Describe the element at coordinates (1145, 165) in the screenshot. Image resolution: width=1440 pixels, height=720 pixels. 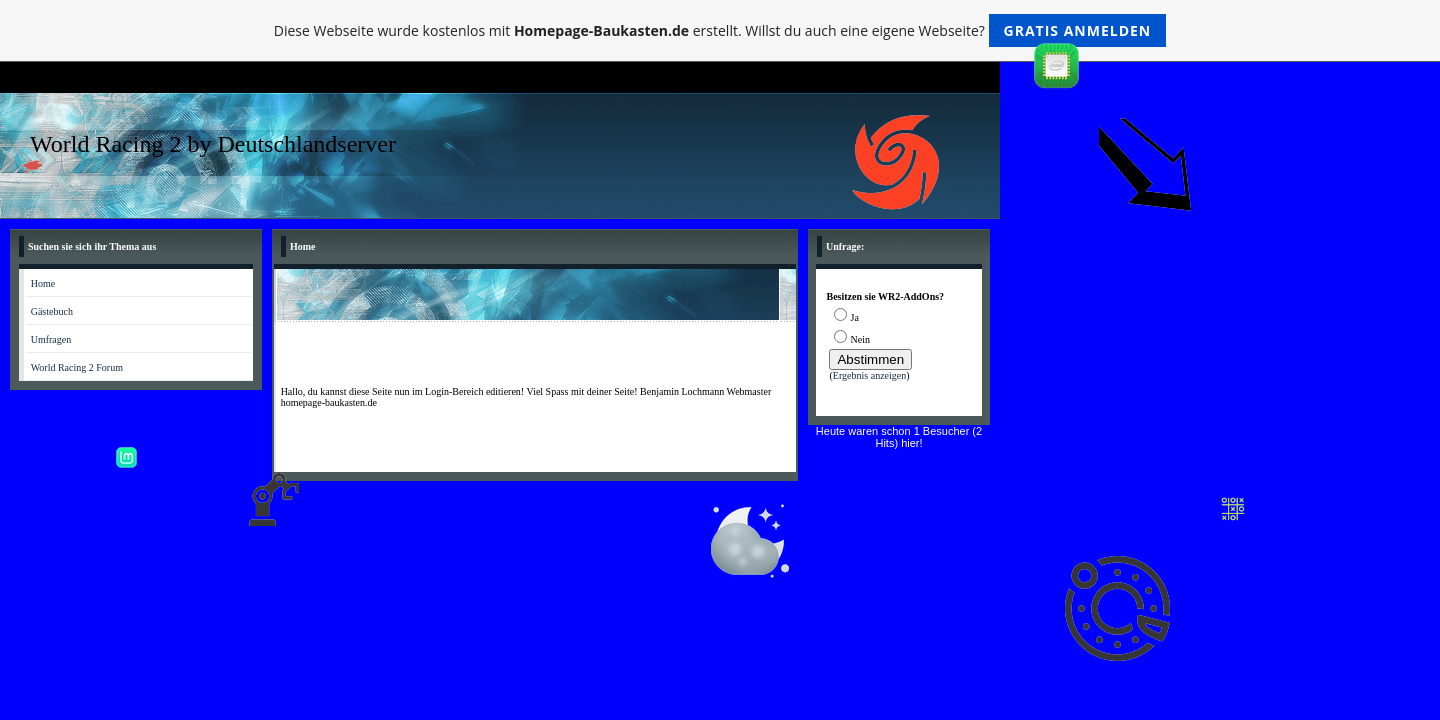
I see `move object to bottom-right corner` at that location.